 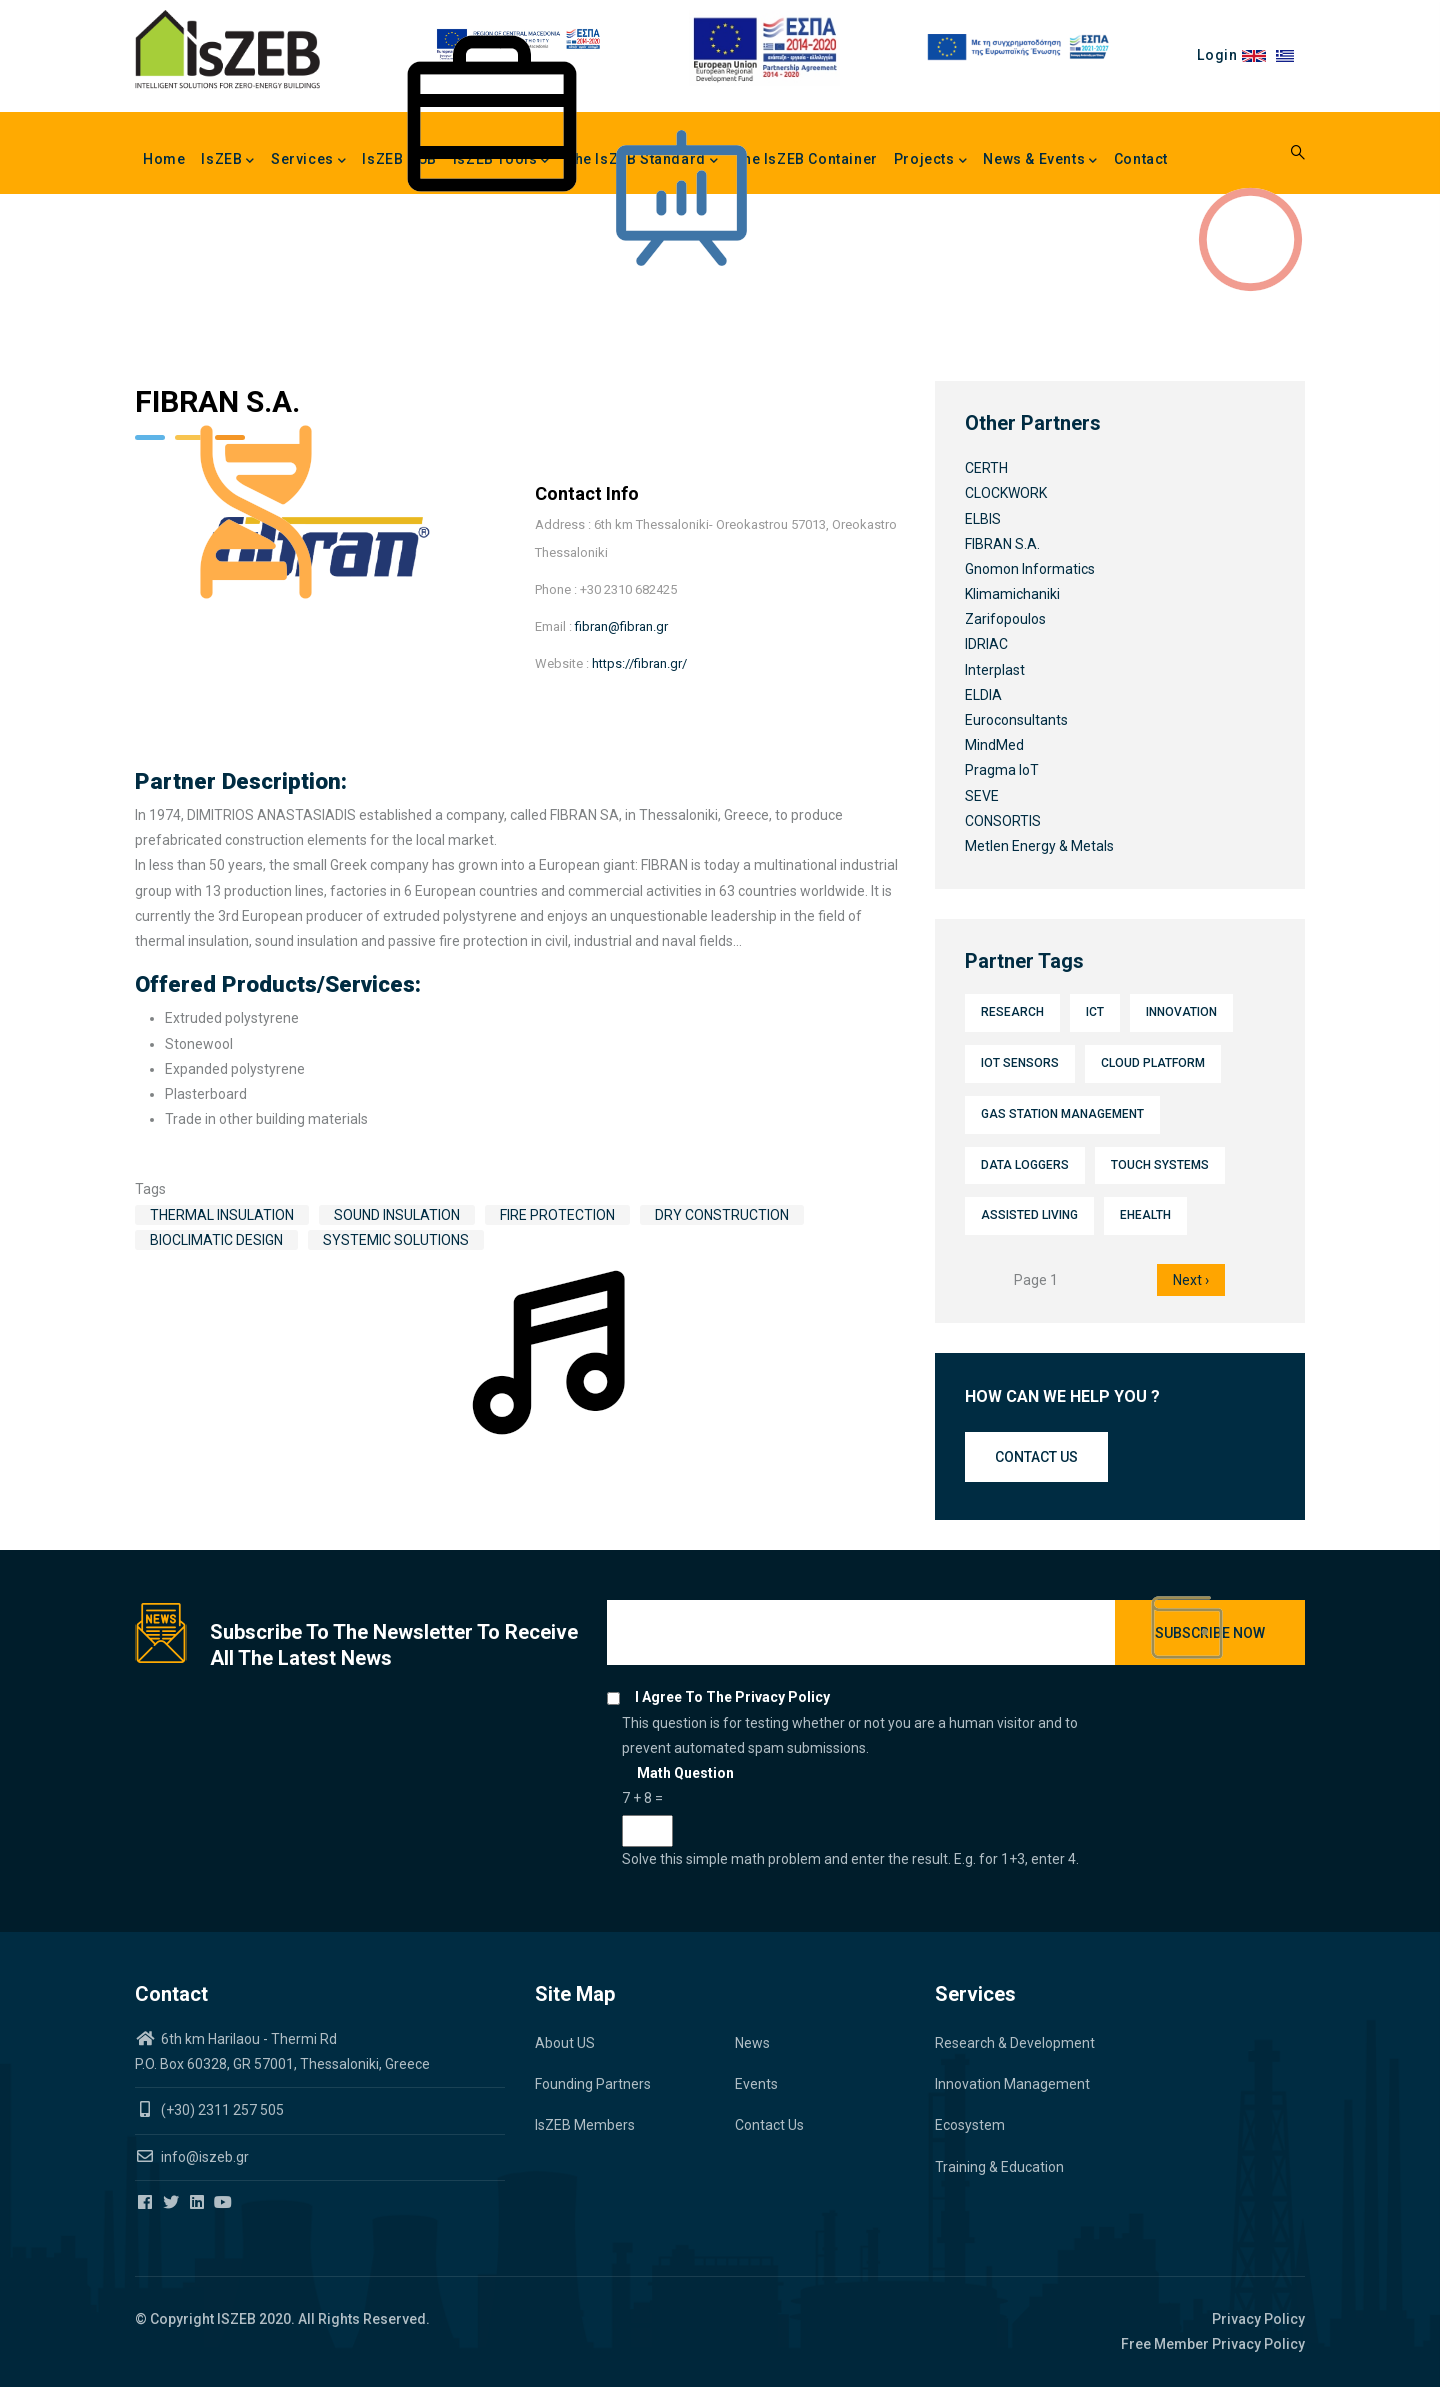 I want to click on access your wallet or payment methods, so click(x=1185, y=1630).